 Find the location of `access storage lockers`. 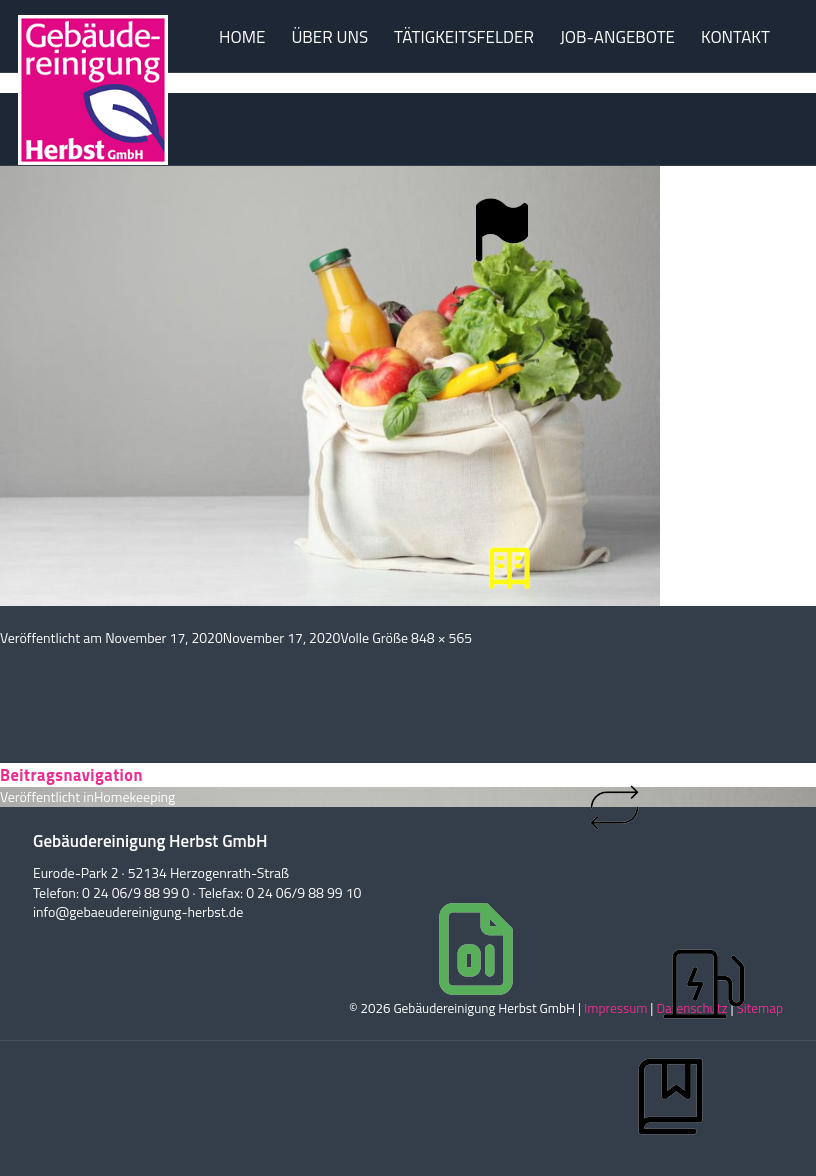

access storage lockers is located at coordinates (509, 567).